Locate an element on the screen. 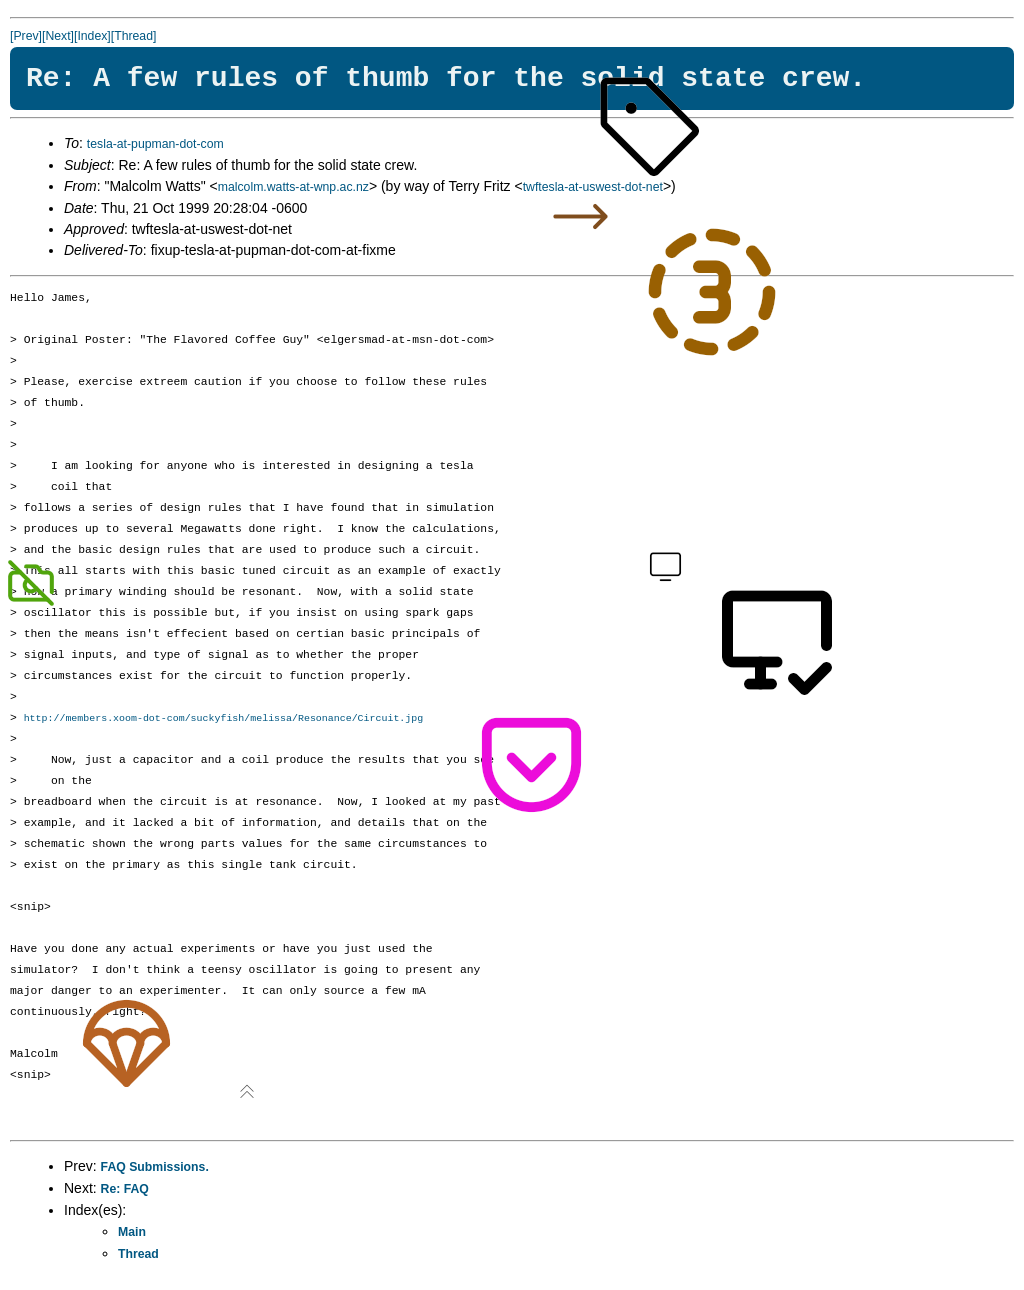 The image size is (1024, 1290). view display settings is located at coordinates (665, 565).